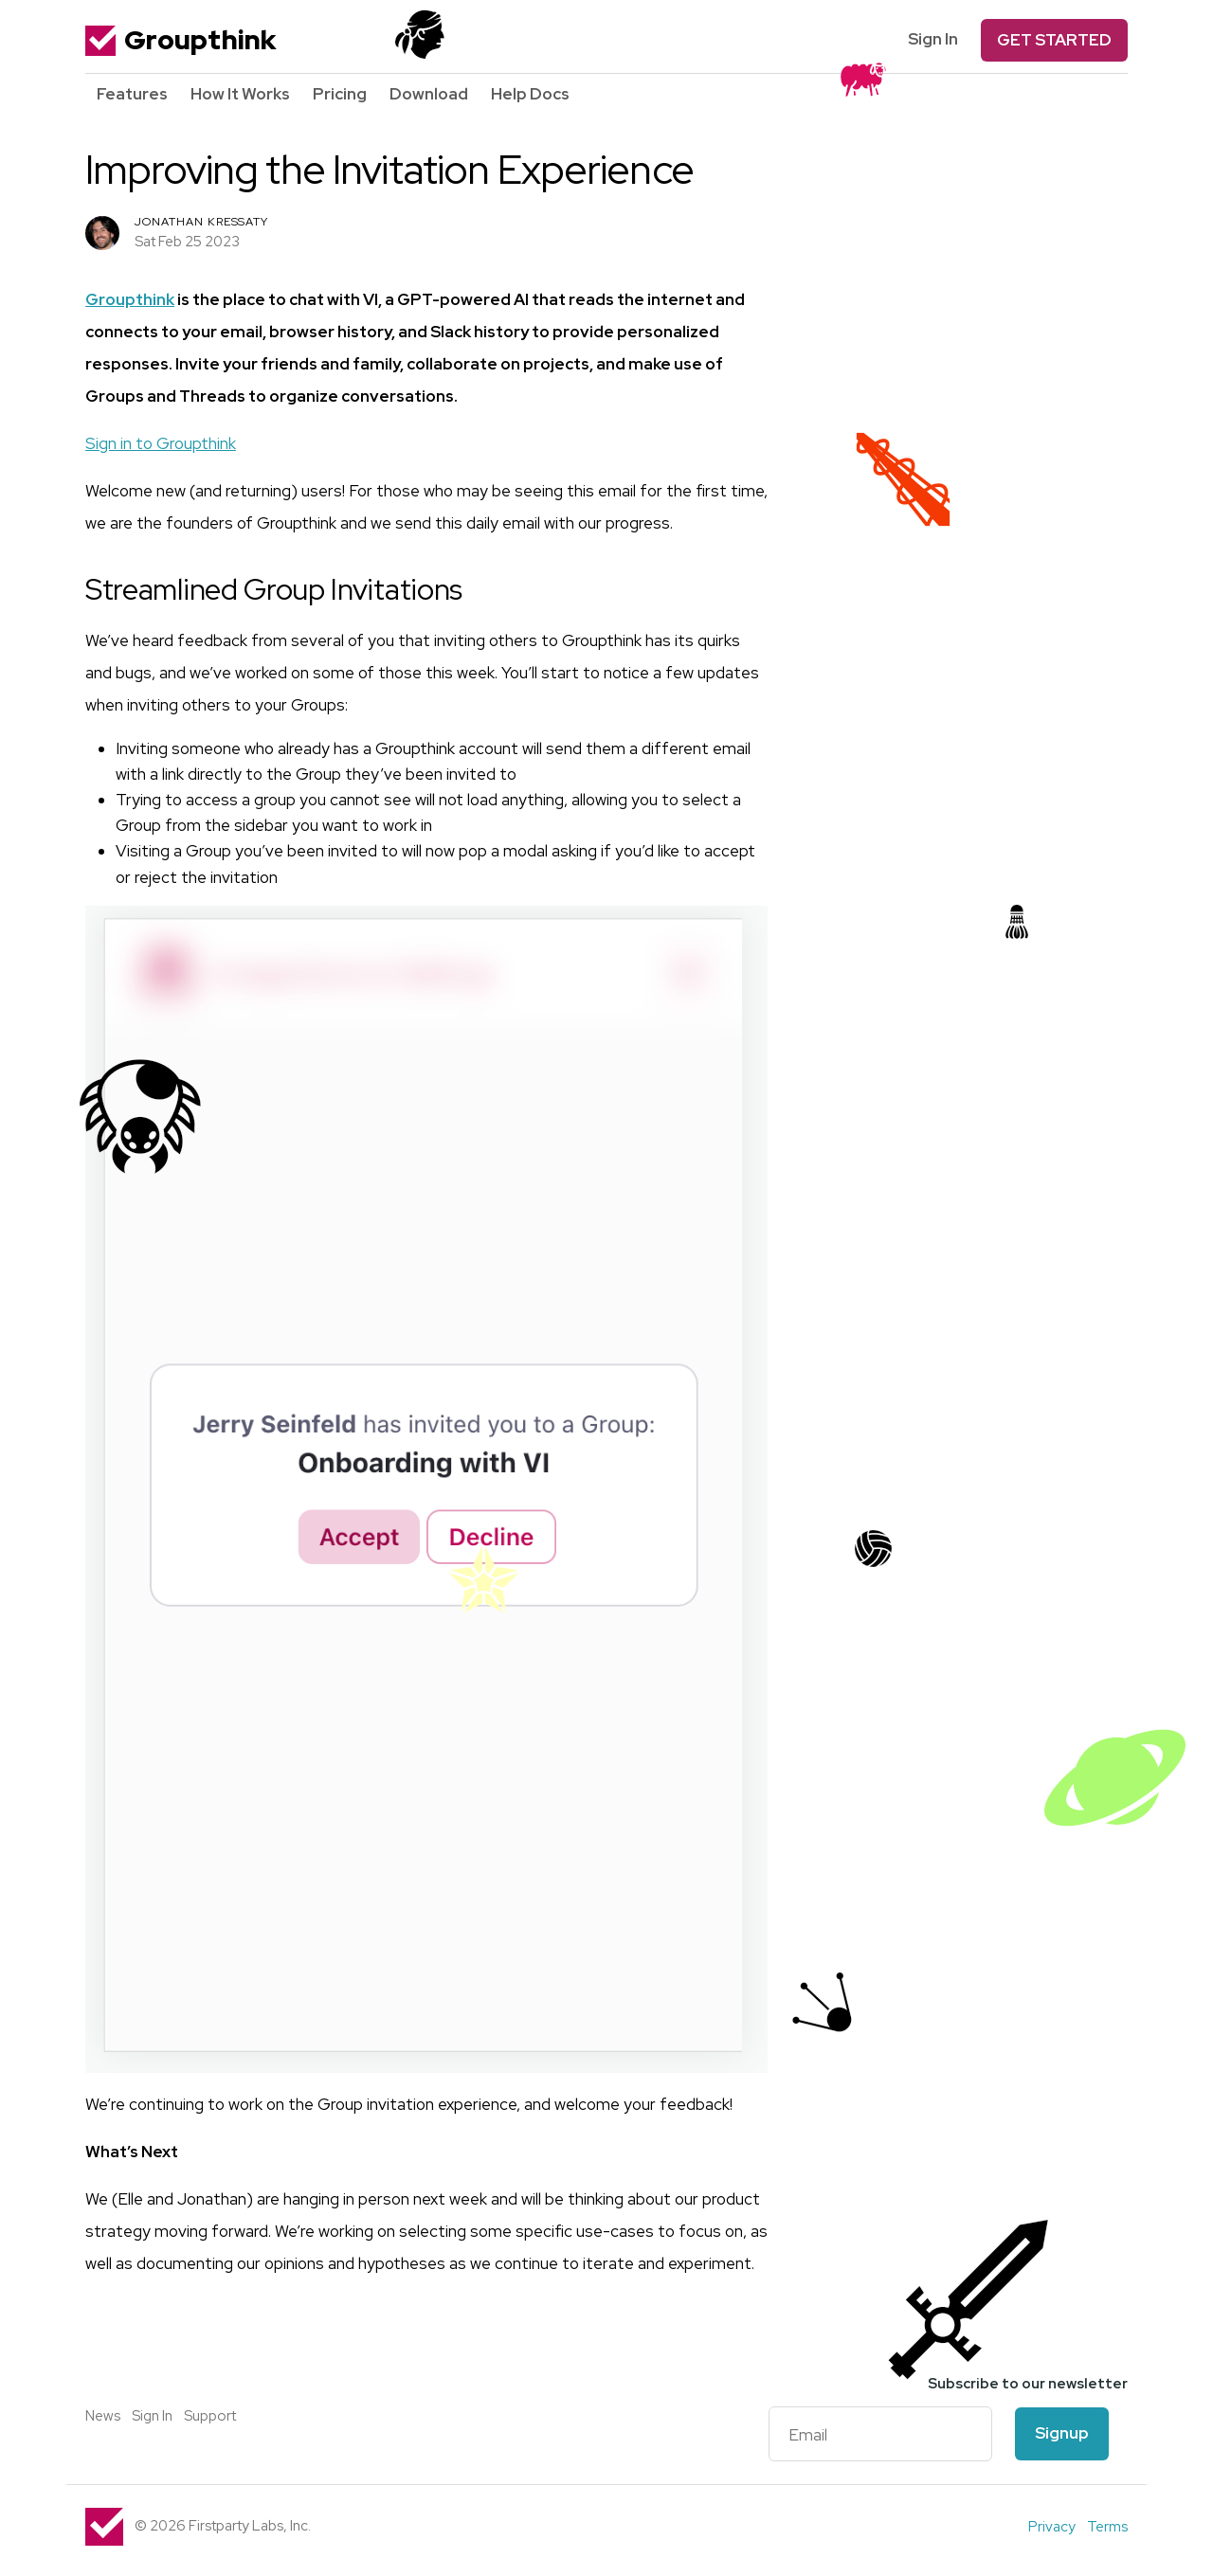 The image size is (1213, 2576). I want to click on access space or satellite-related features, so click(822, 2002).